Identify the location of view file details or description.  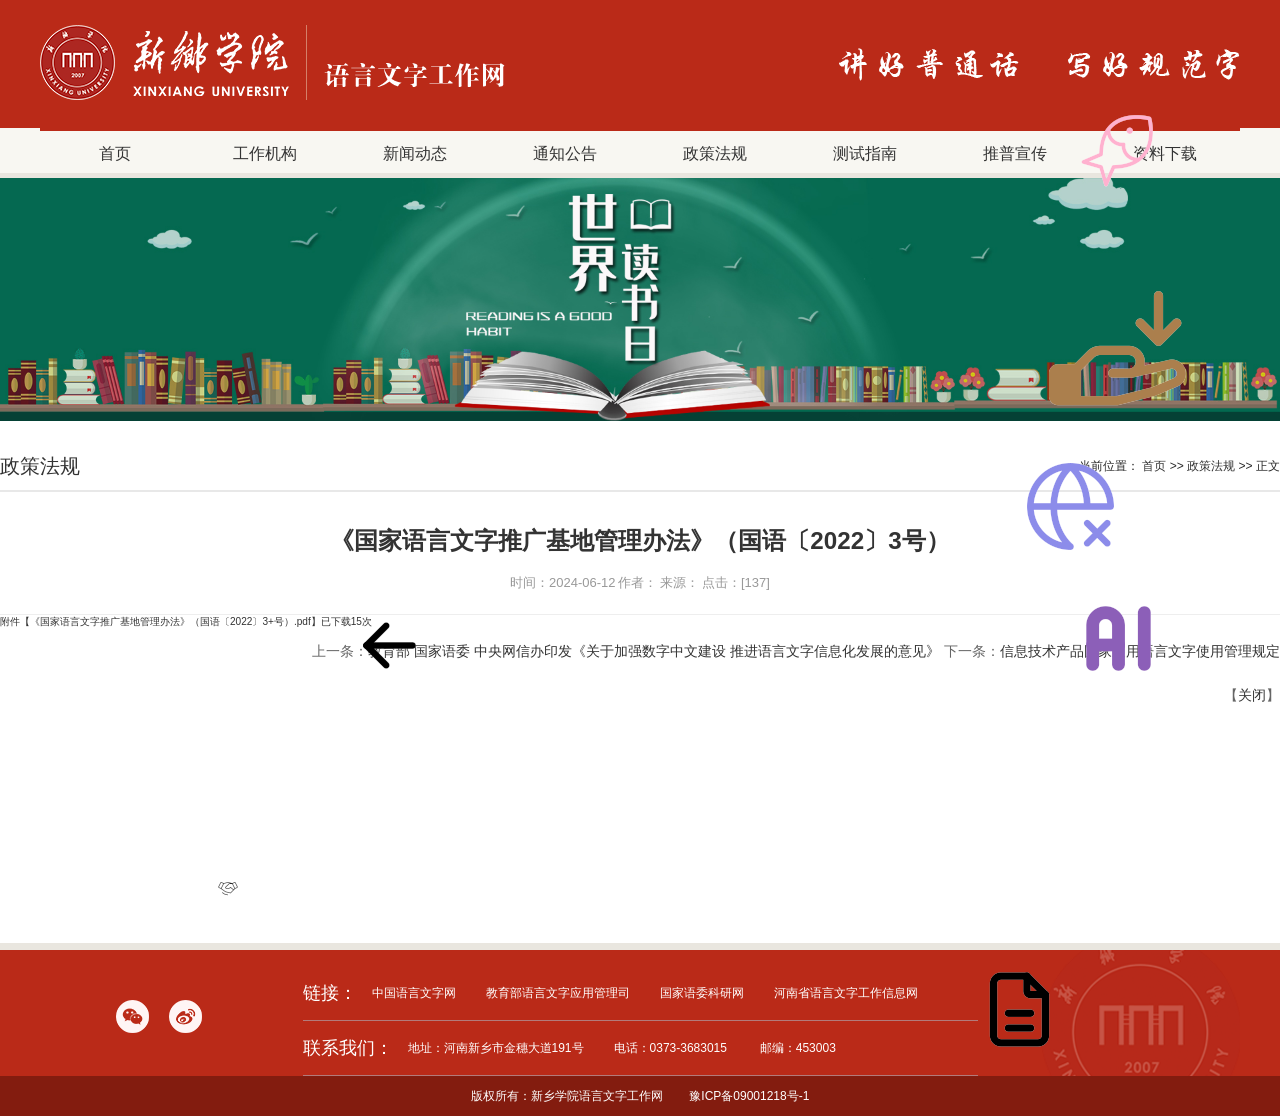
(1019, 1009).